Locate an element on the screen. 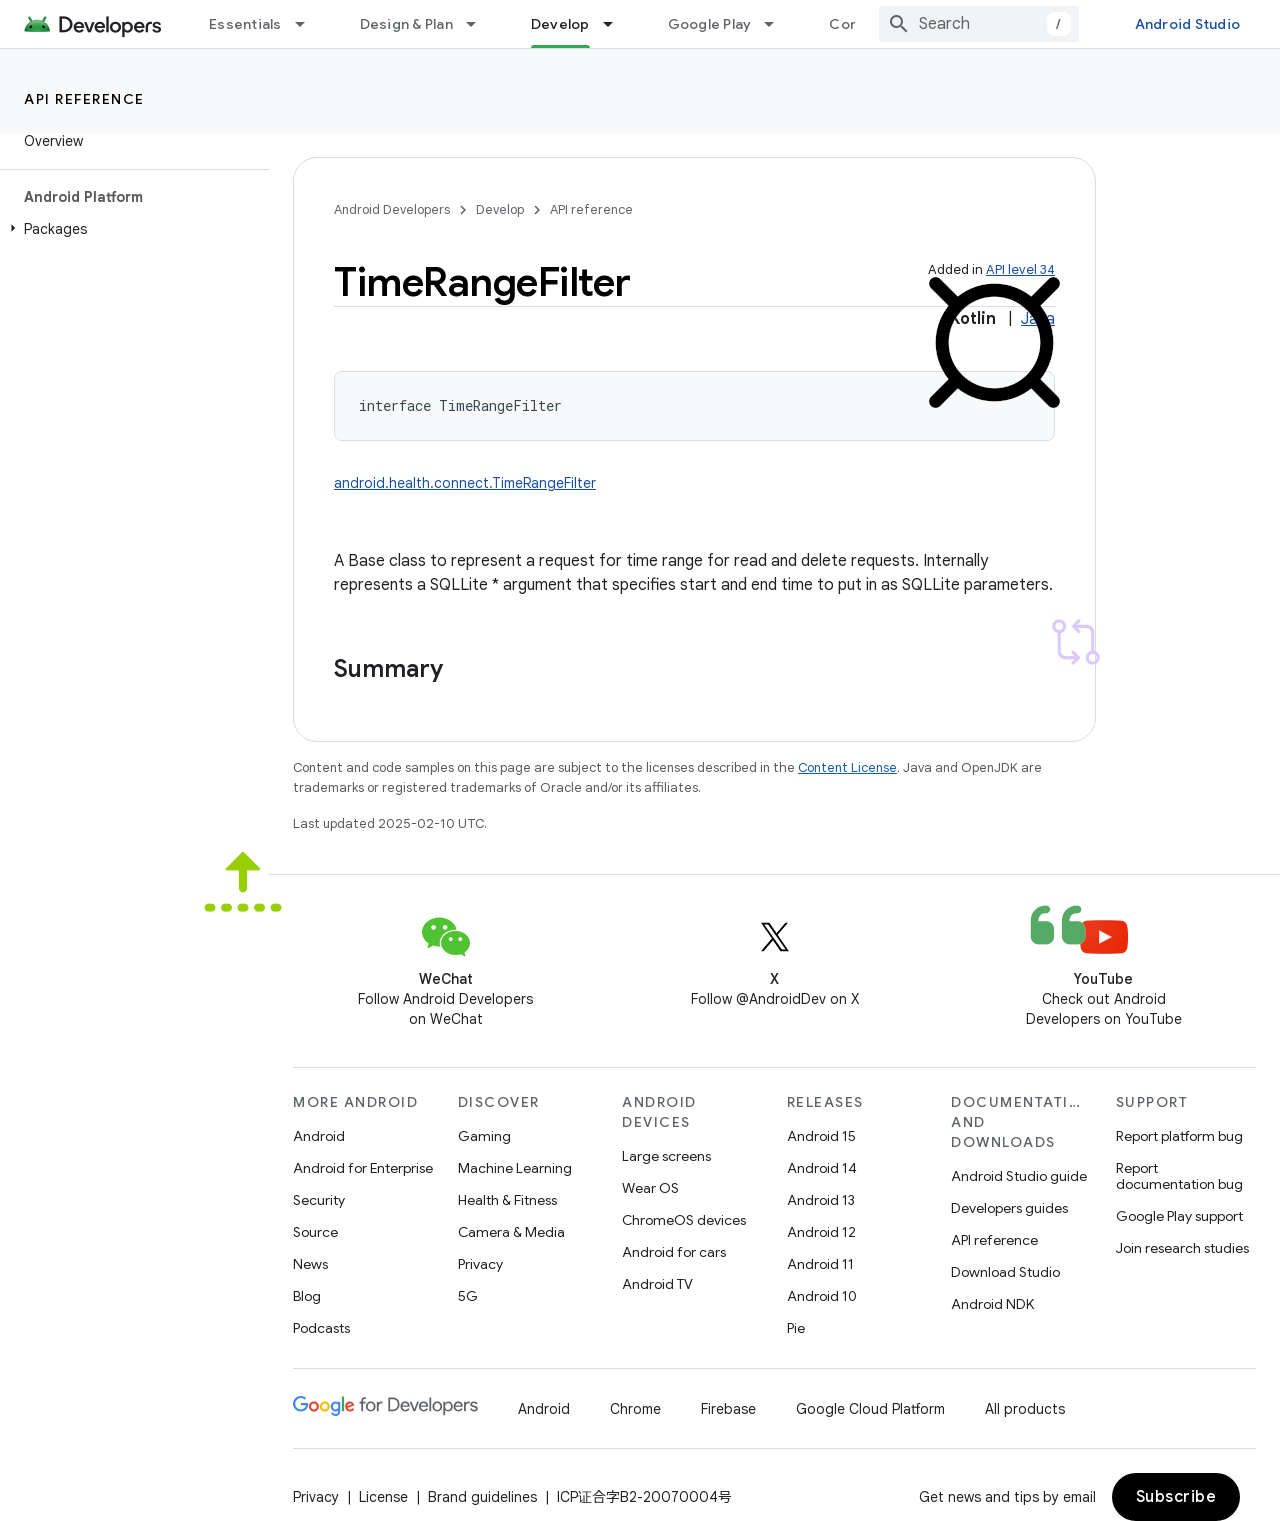 This screenshot has width=1280, height=1521. compare branches or commits in a repository is located at coordinates (1076, 642).